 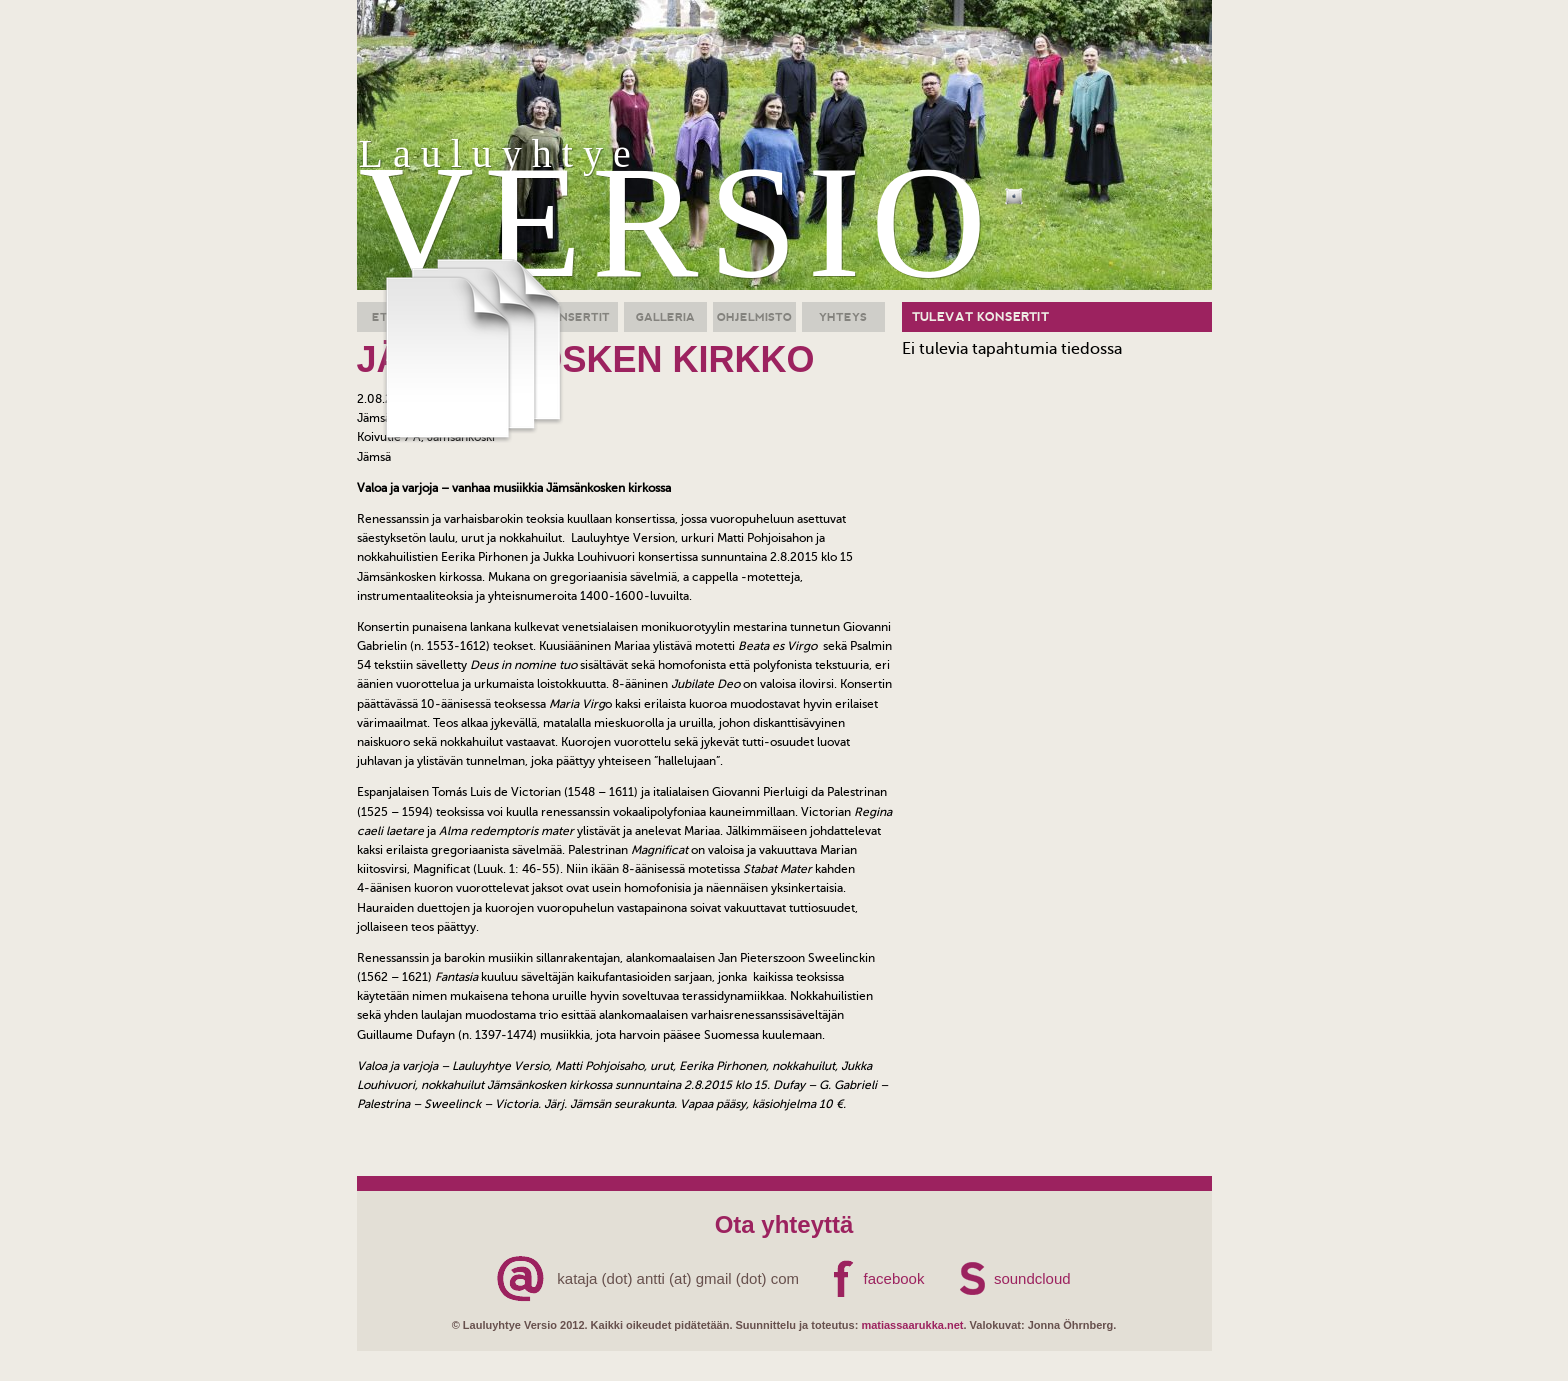 What do you see at coordinates (1014, 196) in the screenshot?
I see `represents a connected power mac g4 computer on the network` at bounding box center [1014, 196].